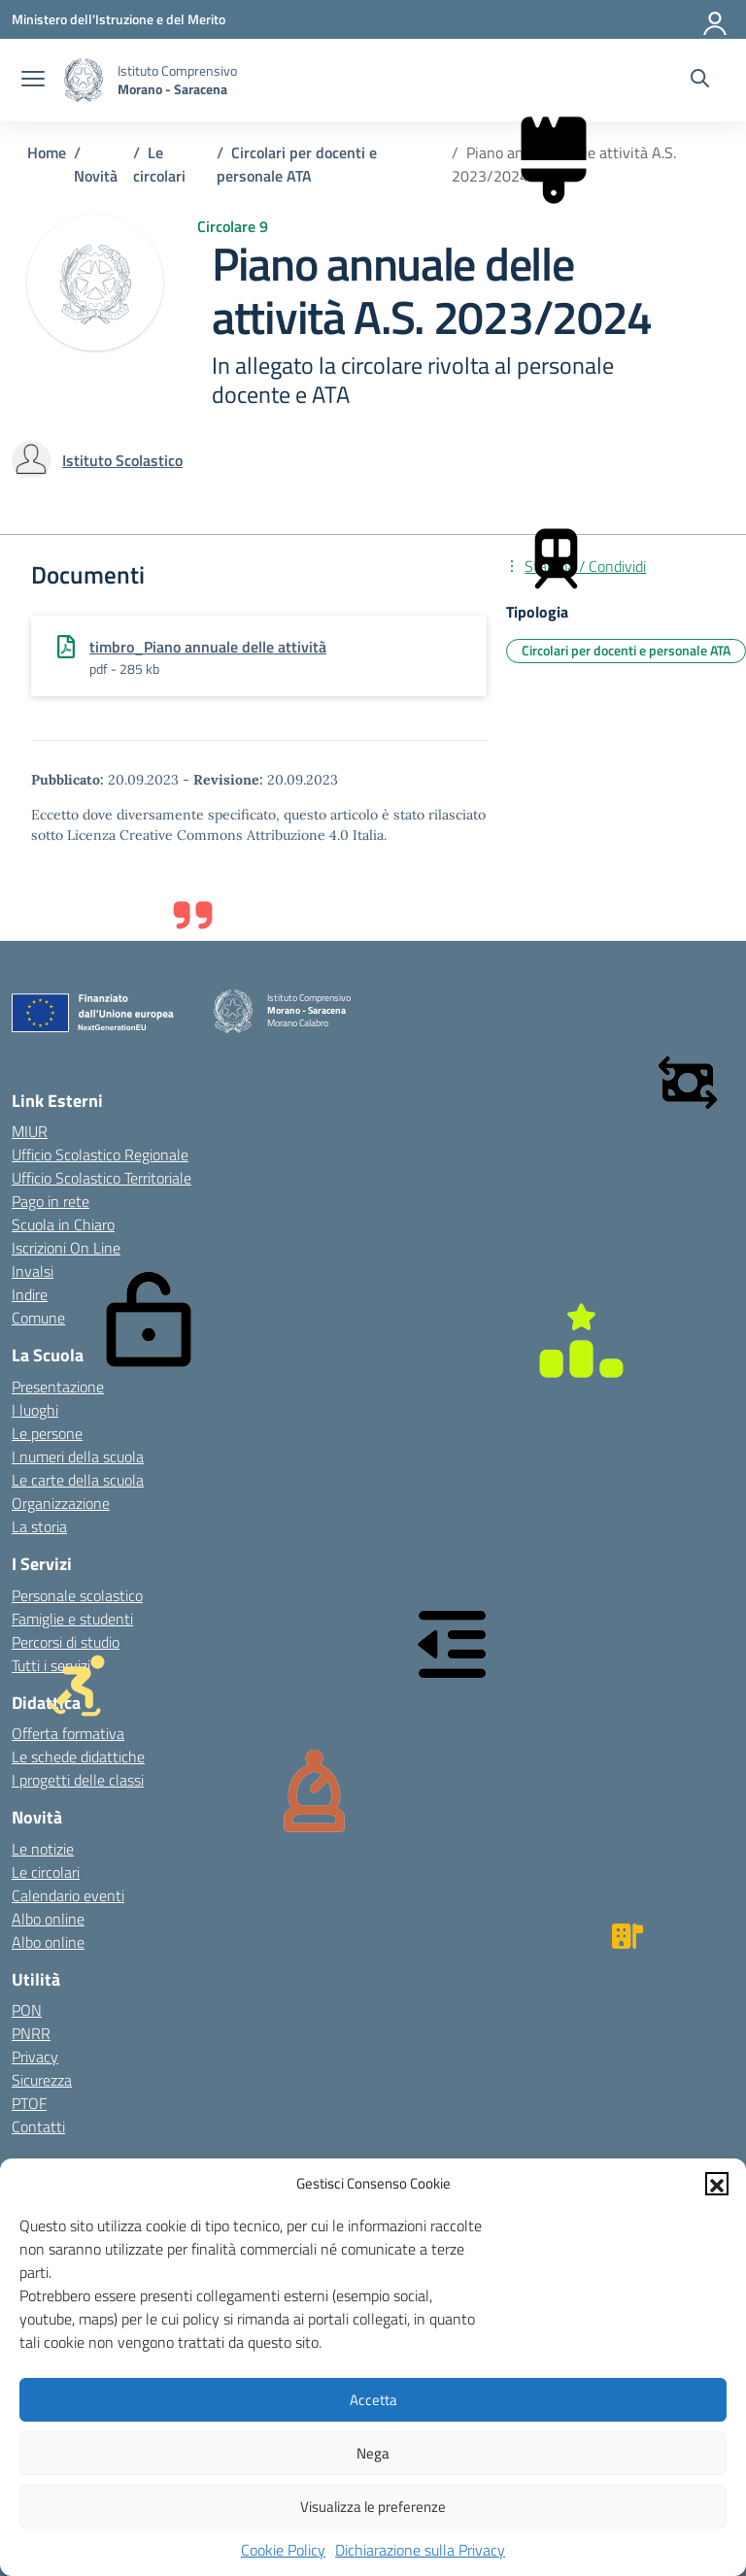  I want to click on decrease text indentation, so click(452, 1644).